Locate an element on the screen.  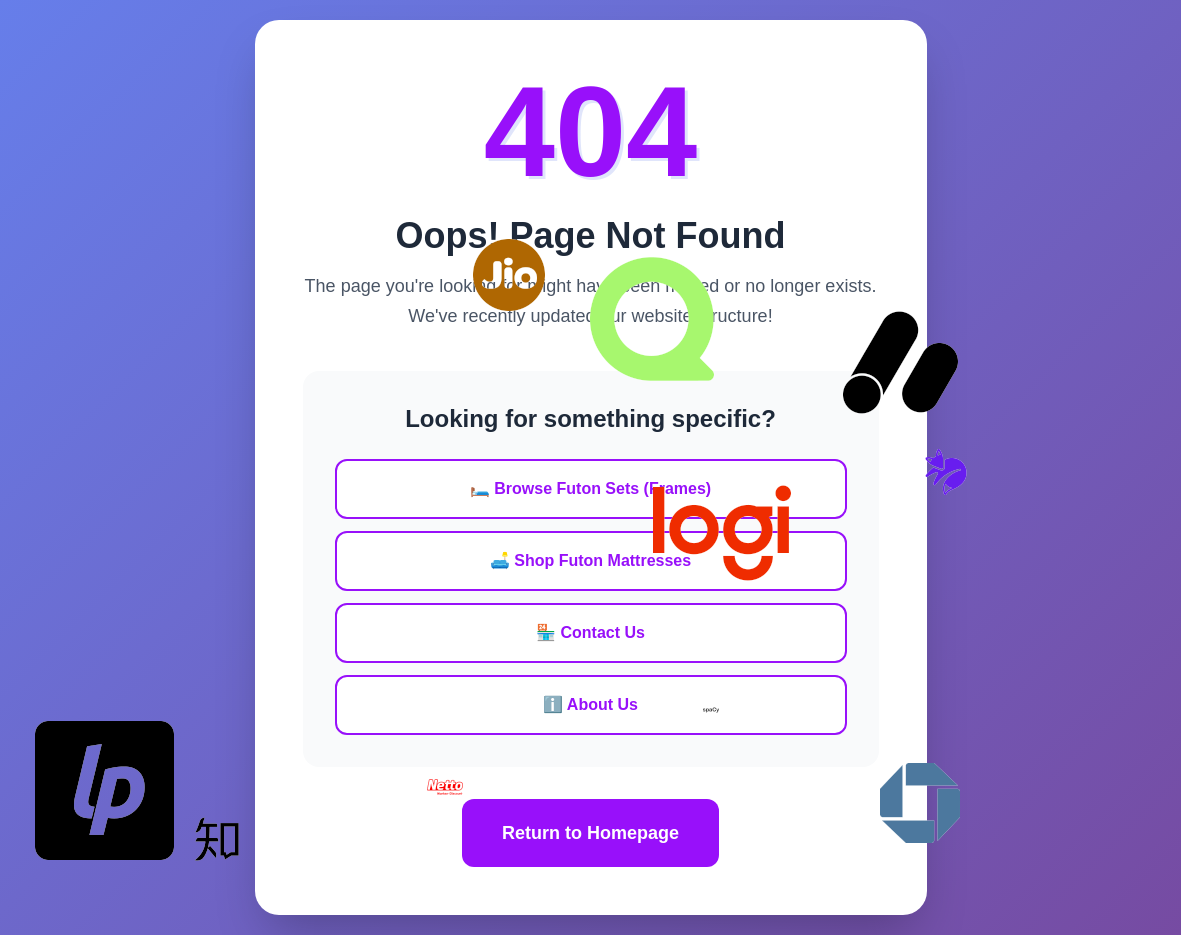
open the Kitsu anime tracking app is located at coordinates (946, 472).